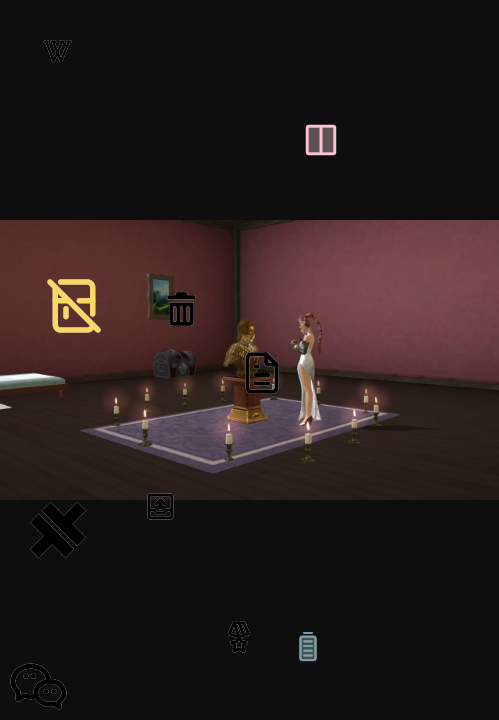 The height and width of the screenshot is (720, 499). I want to click on open Wikipedia article, so click(57, 51).